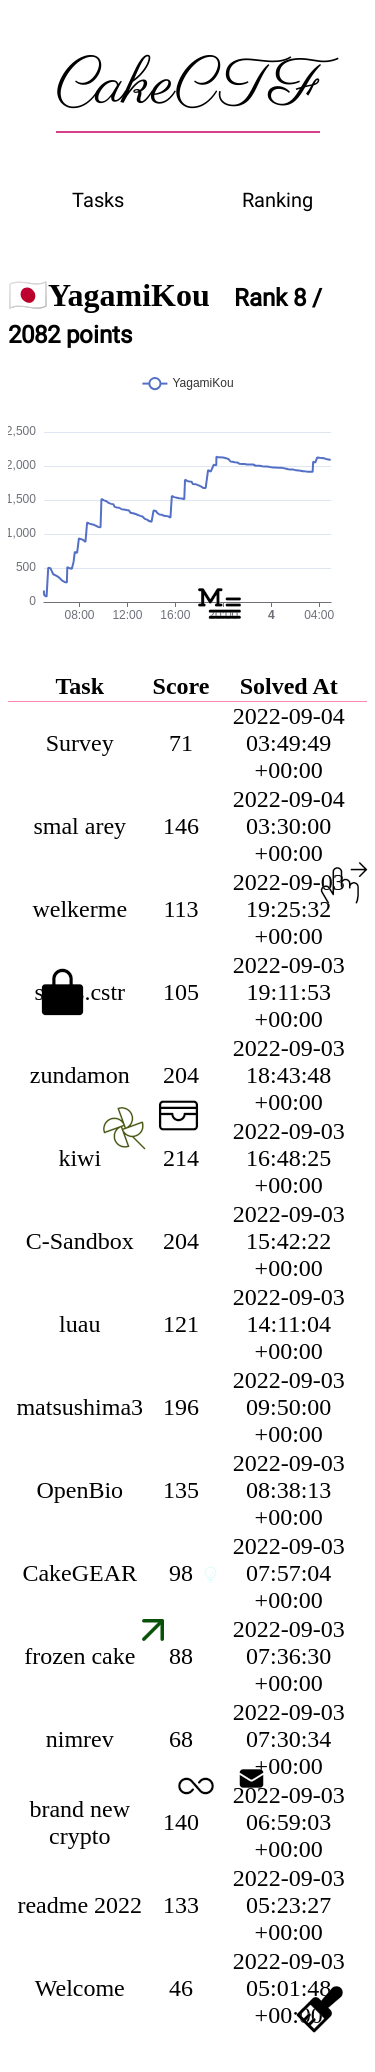 This screenshot has width=375, height=2072. What do you see at coordinates (210, 1574) in the screenshot?
I see `access golf-related features or content` at bounding box center [210, 1574].